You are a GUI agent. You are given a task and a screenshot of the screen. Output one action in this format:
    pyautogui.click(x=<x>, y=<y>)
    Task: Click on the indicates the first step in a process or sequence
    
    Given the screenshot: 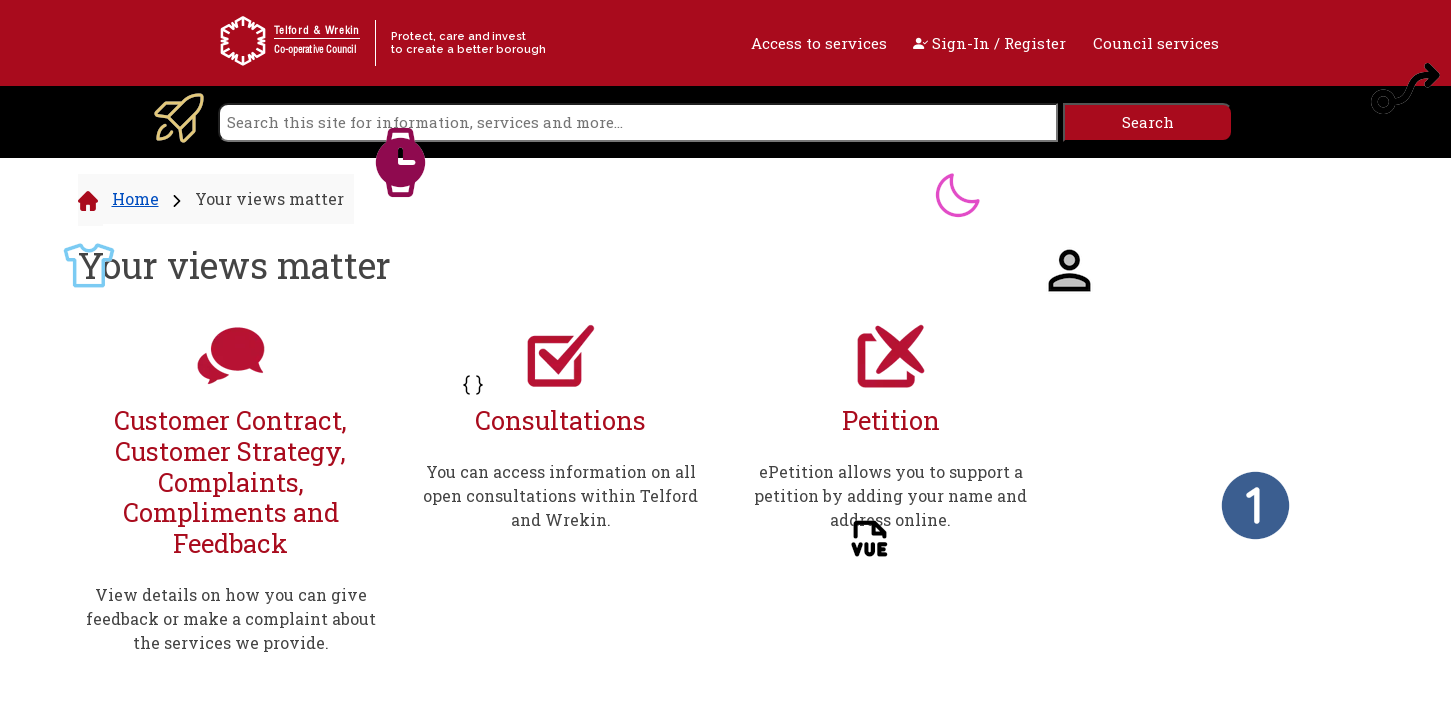 What is the action you would take?
    pyautogui.click(x=1255, y=505)
    